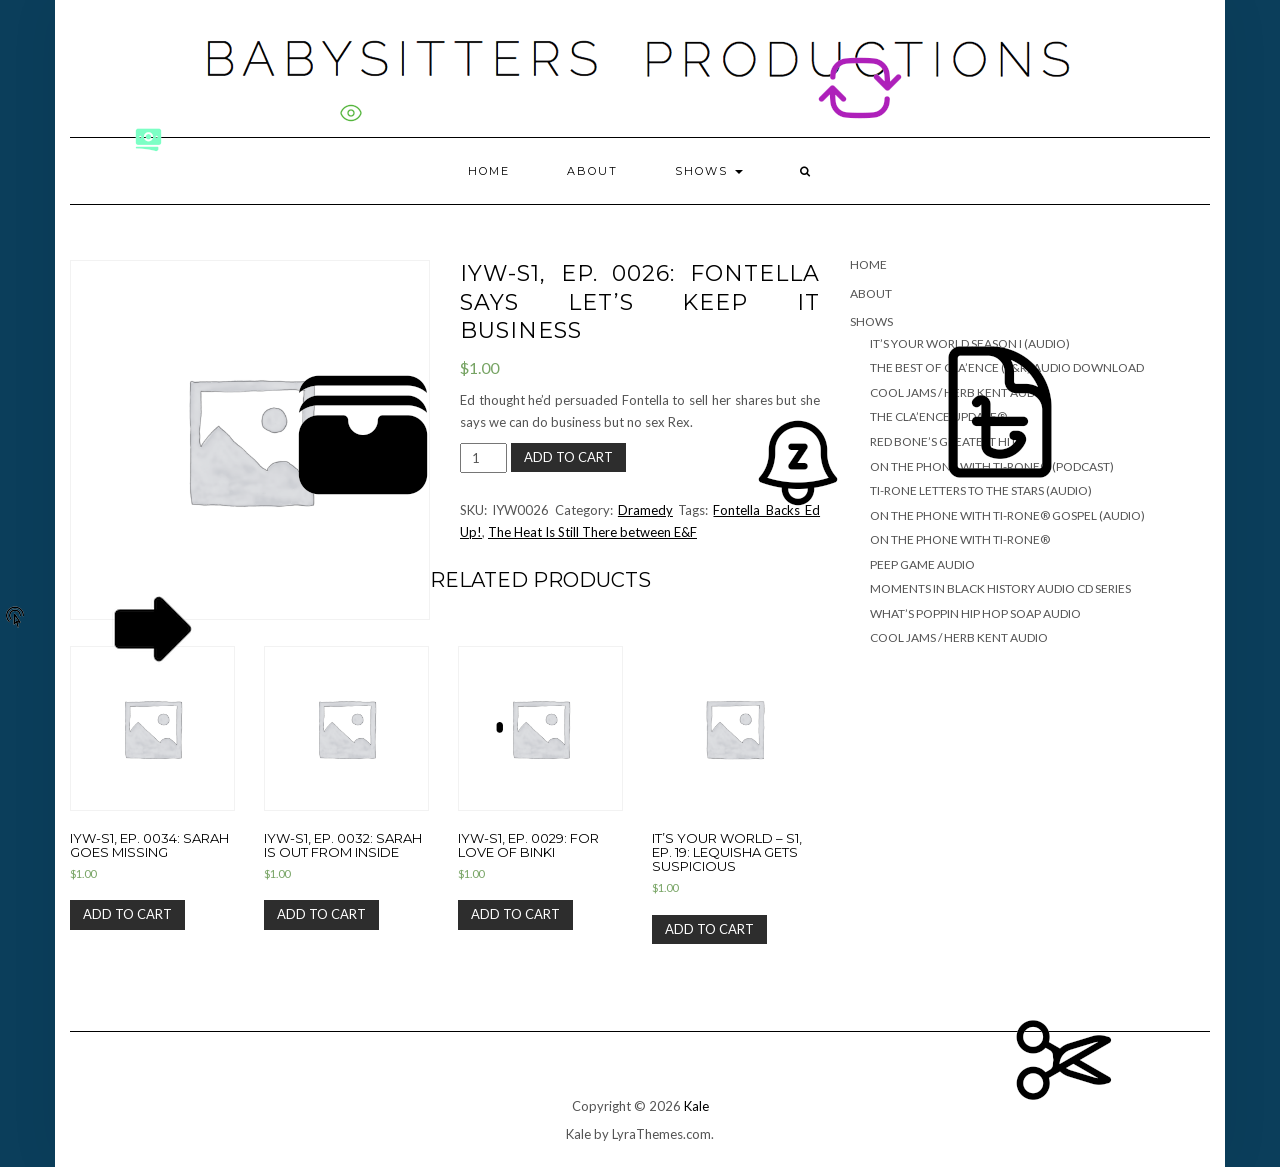 The height and width of the screenshot is (1167, 1280). I want to click on view your wallet or account balance, so click(148, 139).